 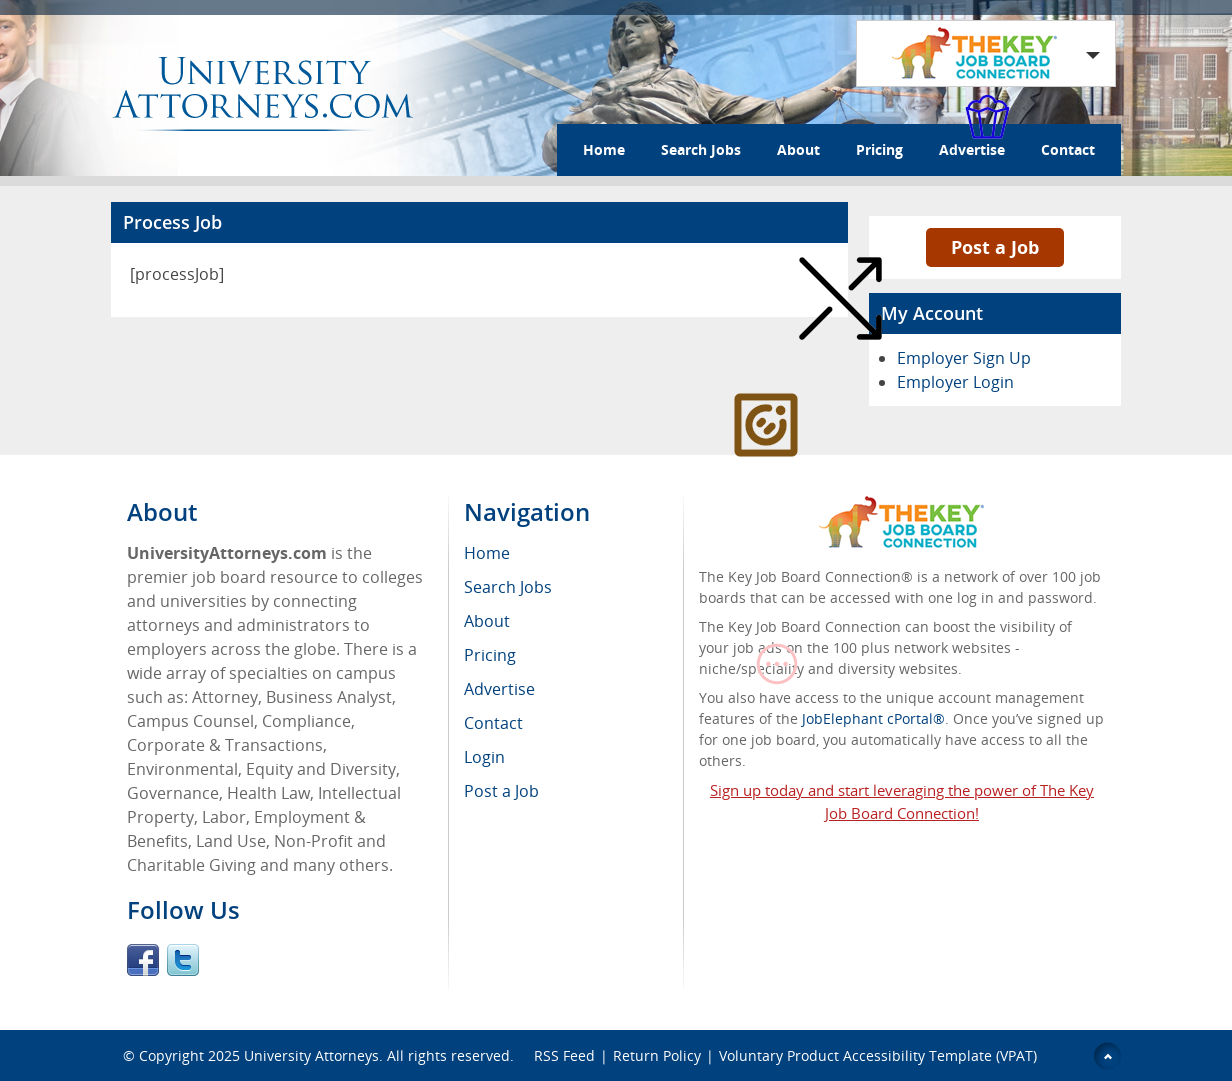 What do you see at coordinates (766, 425) in the screenshot?
I see `access laundry or washing machine controls` at bounding box center [766, 425].